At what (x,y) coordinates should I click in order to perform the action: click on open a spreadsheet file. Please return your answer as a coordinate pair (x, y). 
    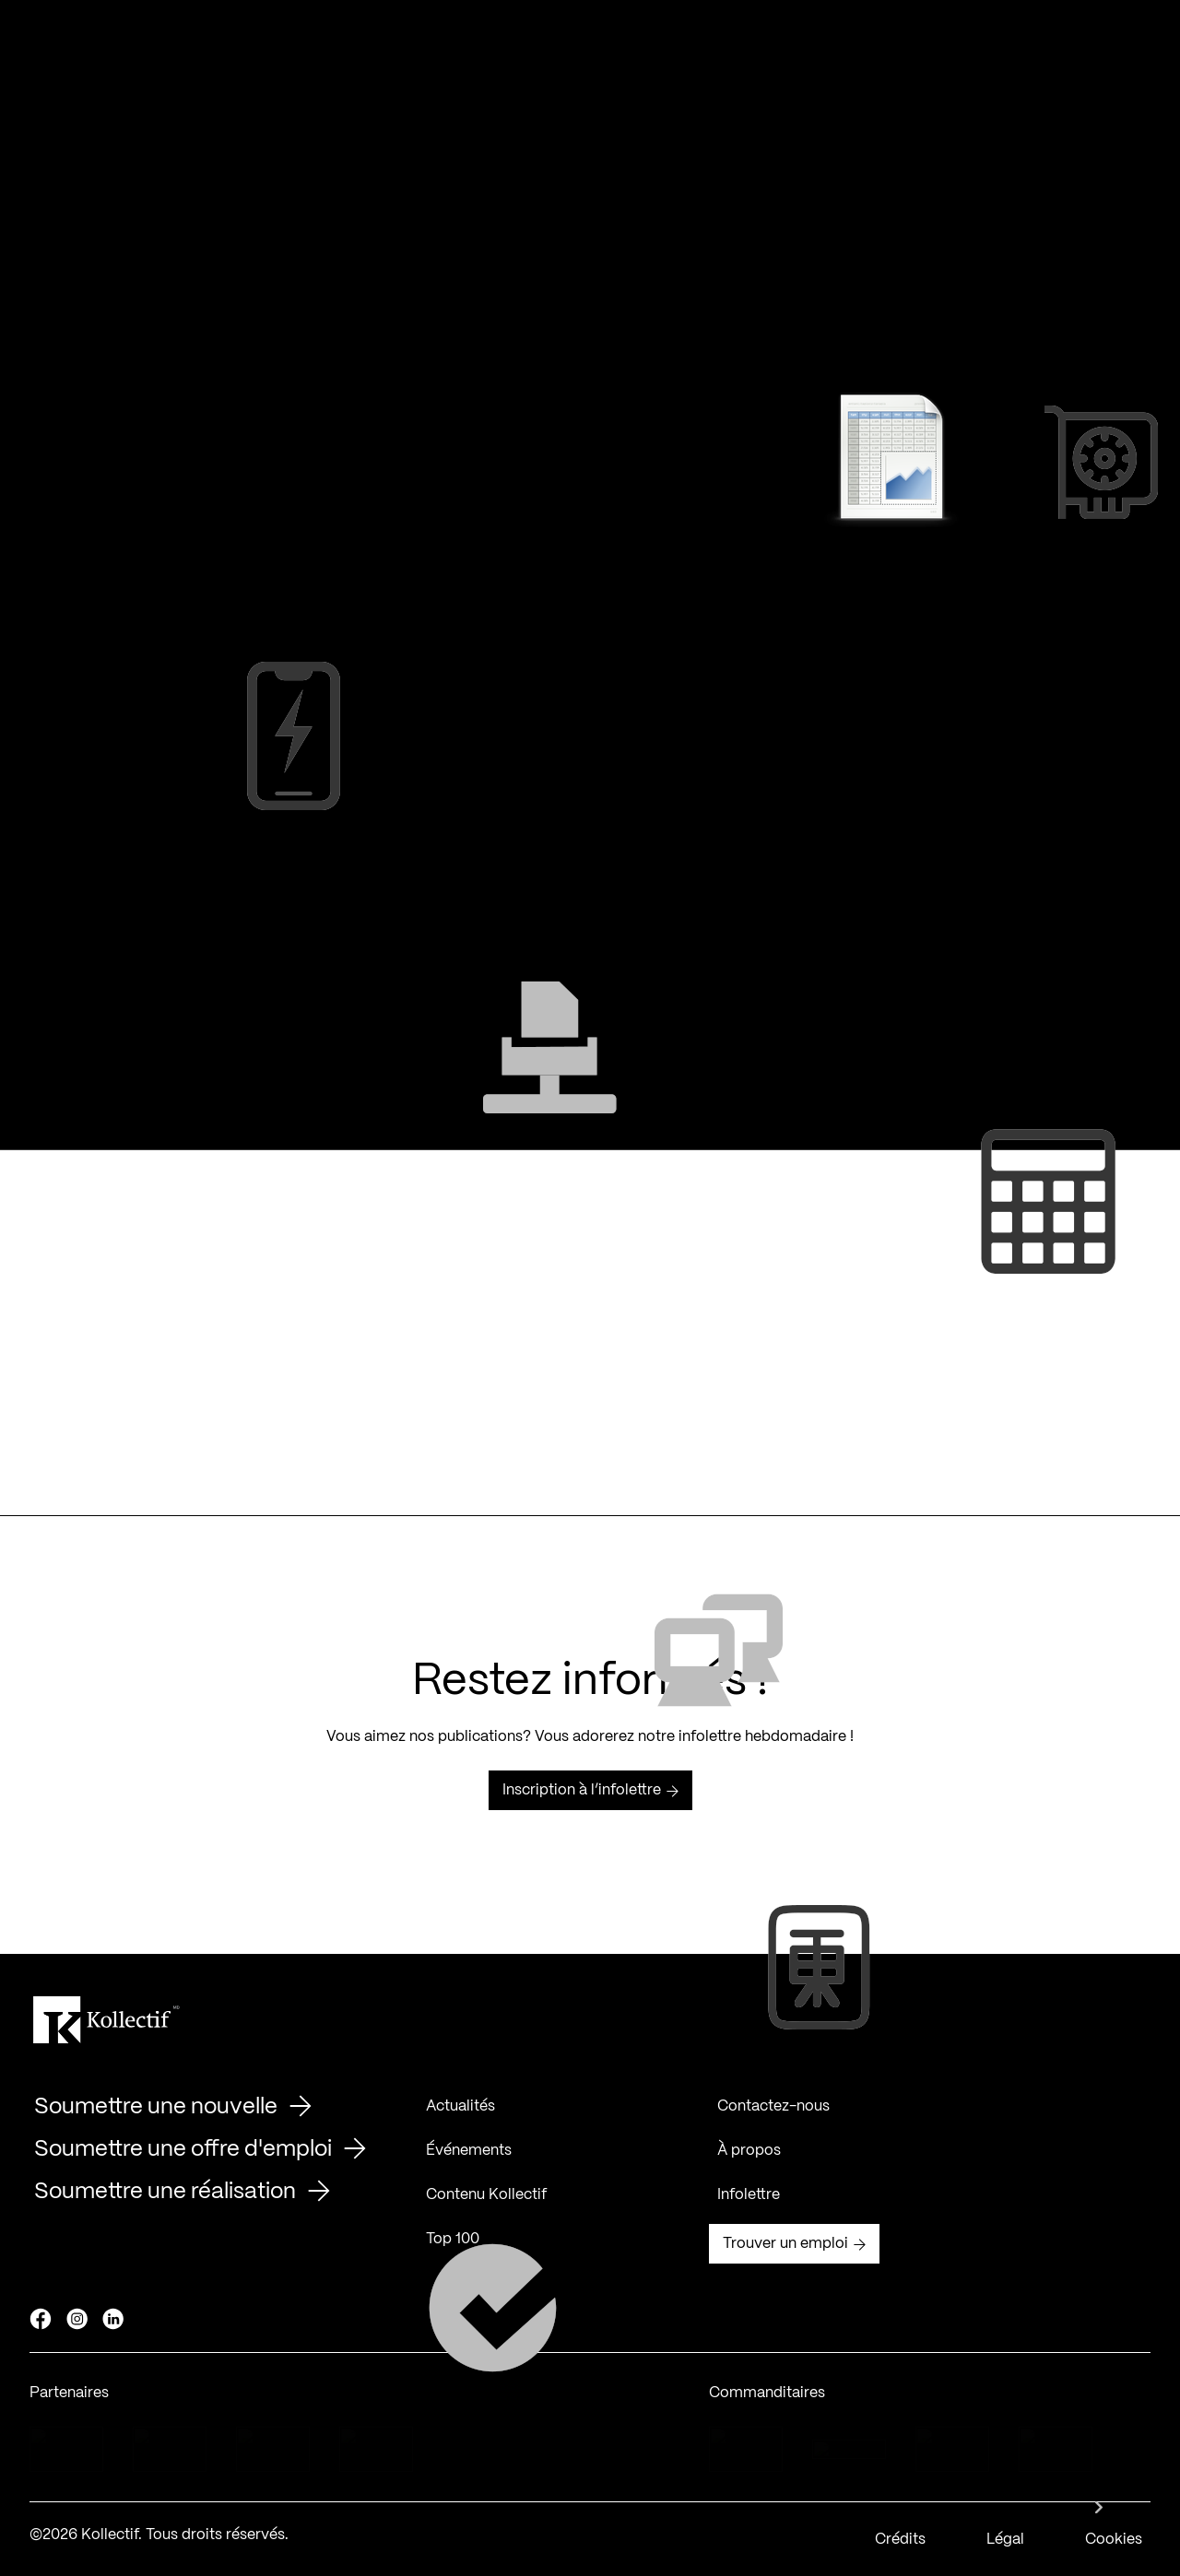
    Looking at the image, I should click on (893, 456).